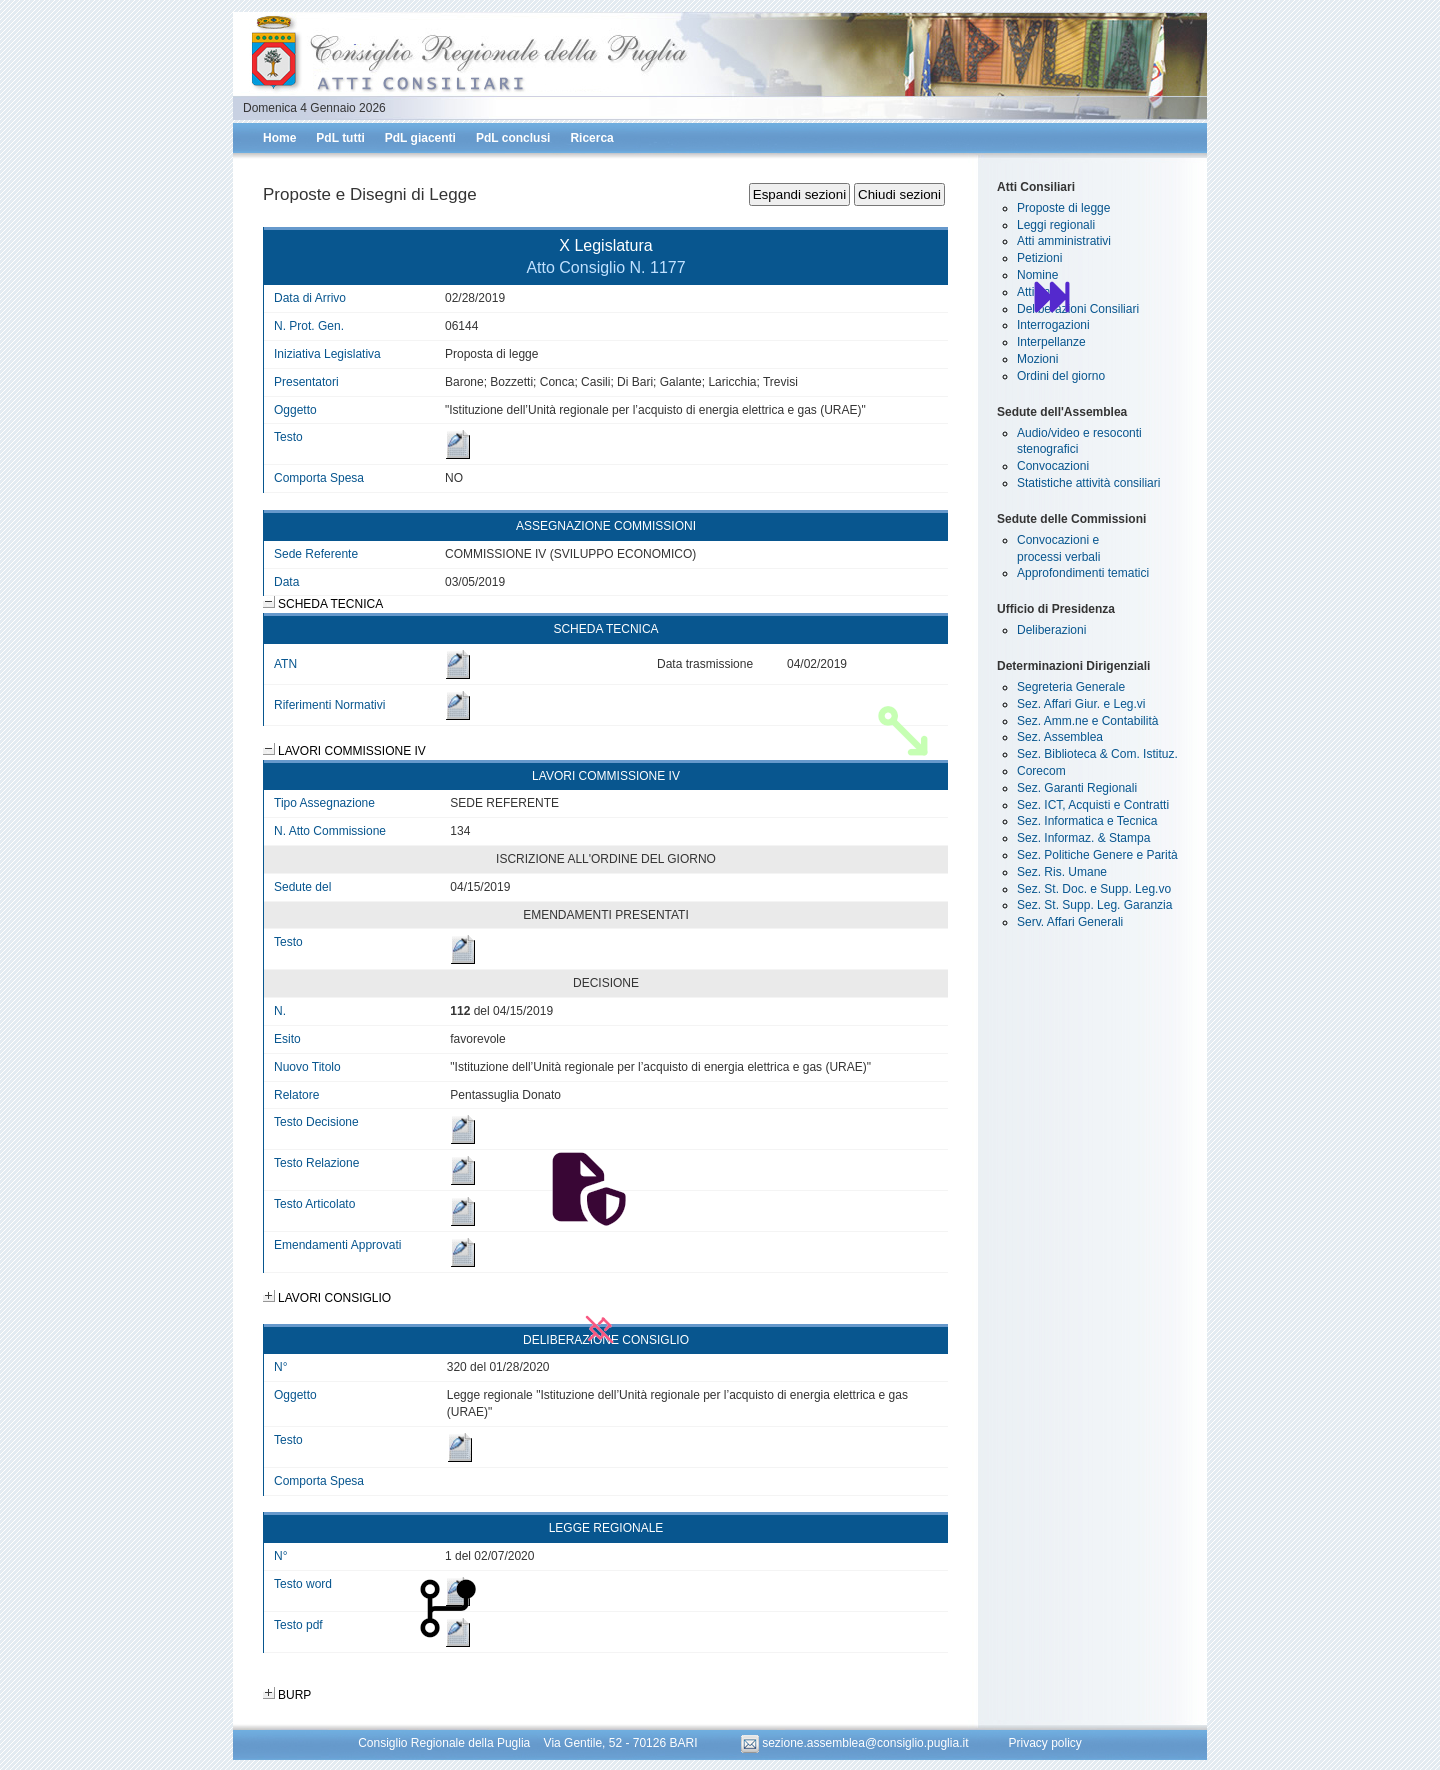  What do you see at coordinates (599, 1329) in the screenshot?
I see `unpin this item` at bounding box center [599, 1329].